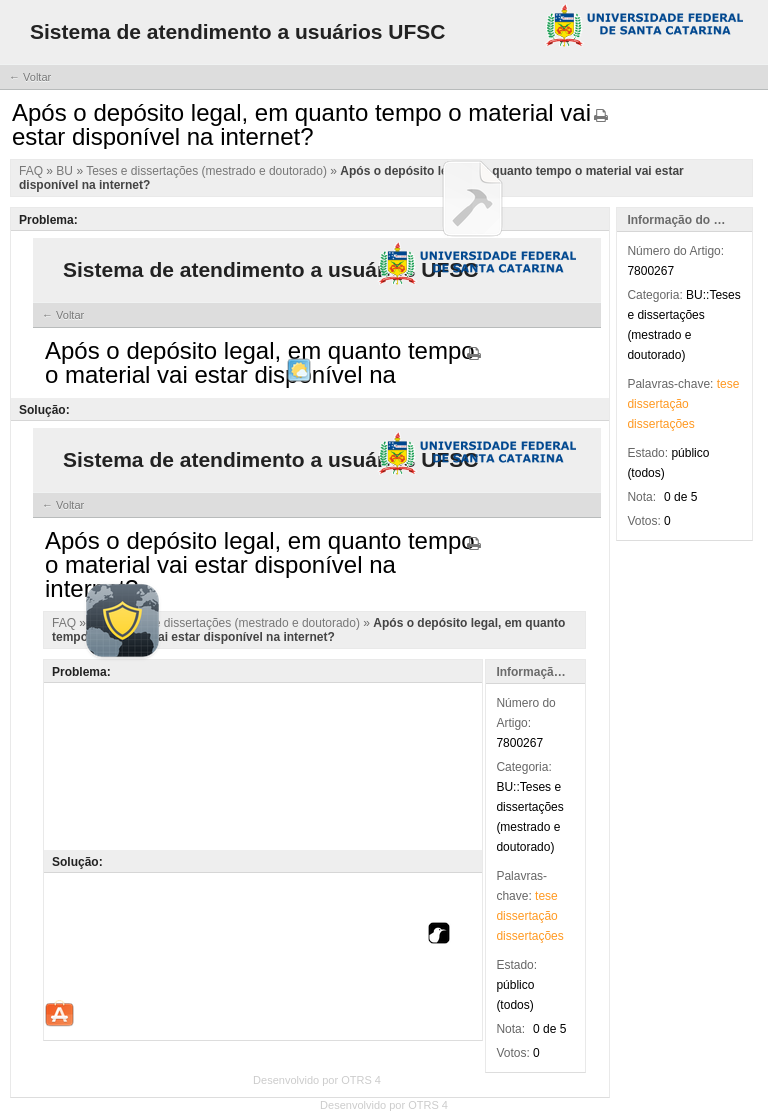 Image resolution: width=768 pixels, height=1112 pixels. I want to click on makefile document for build automation, so click(472, 198).